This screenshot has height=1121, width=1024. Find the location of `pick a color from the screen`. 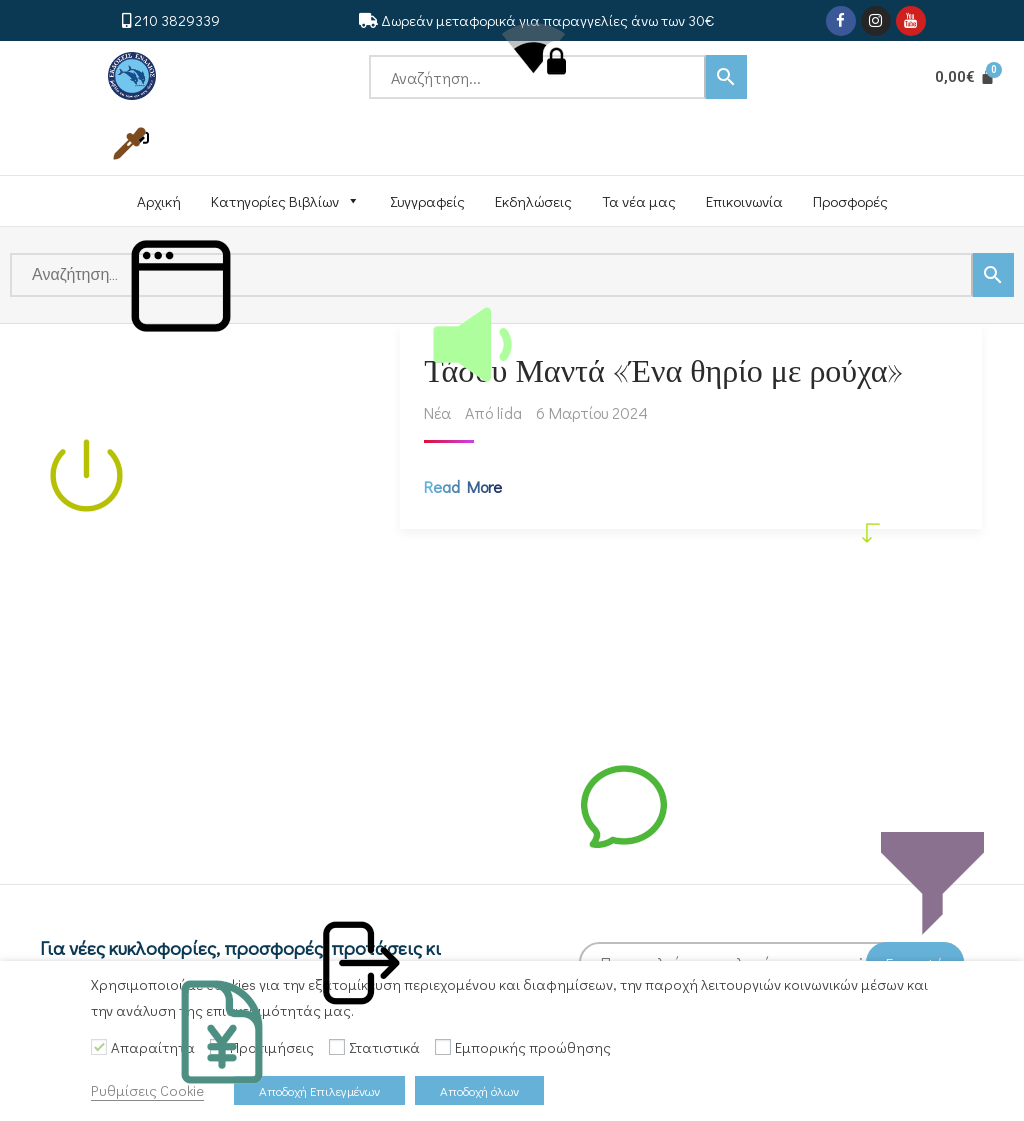

pick a color from the screen is located at coordinates (129, 143).